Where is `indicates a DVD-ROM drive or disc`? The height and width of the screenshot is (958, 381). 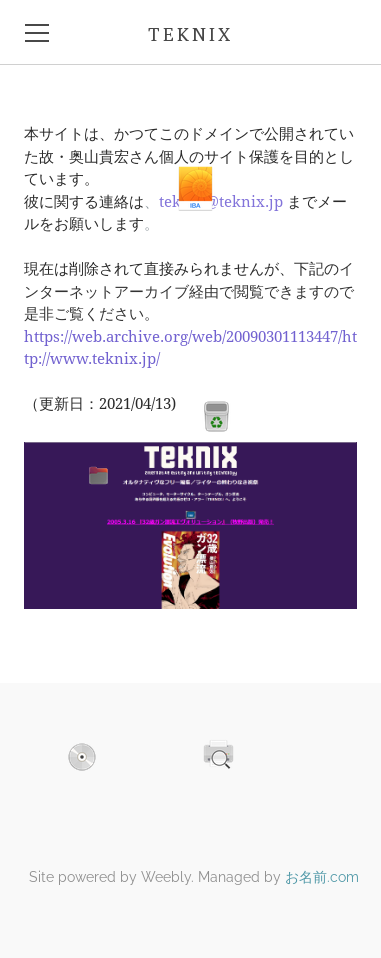
indicates a DVD-ROM drive or disc is located at coordinates (82, 757).